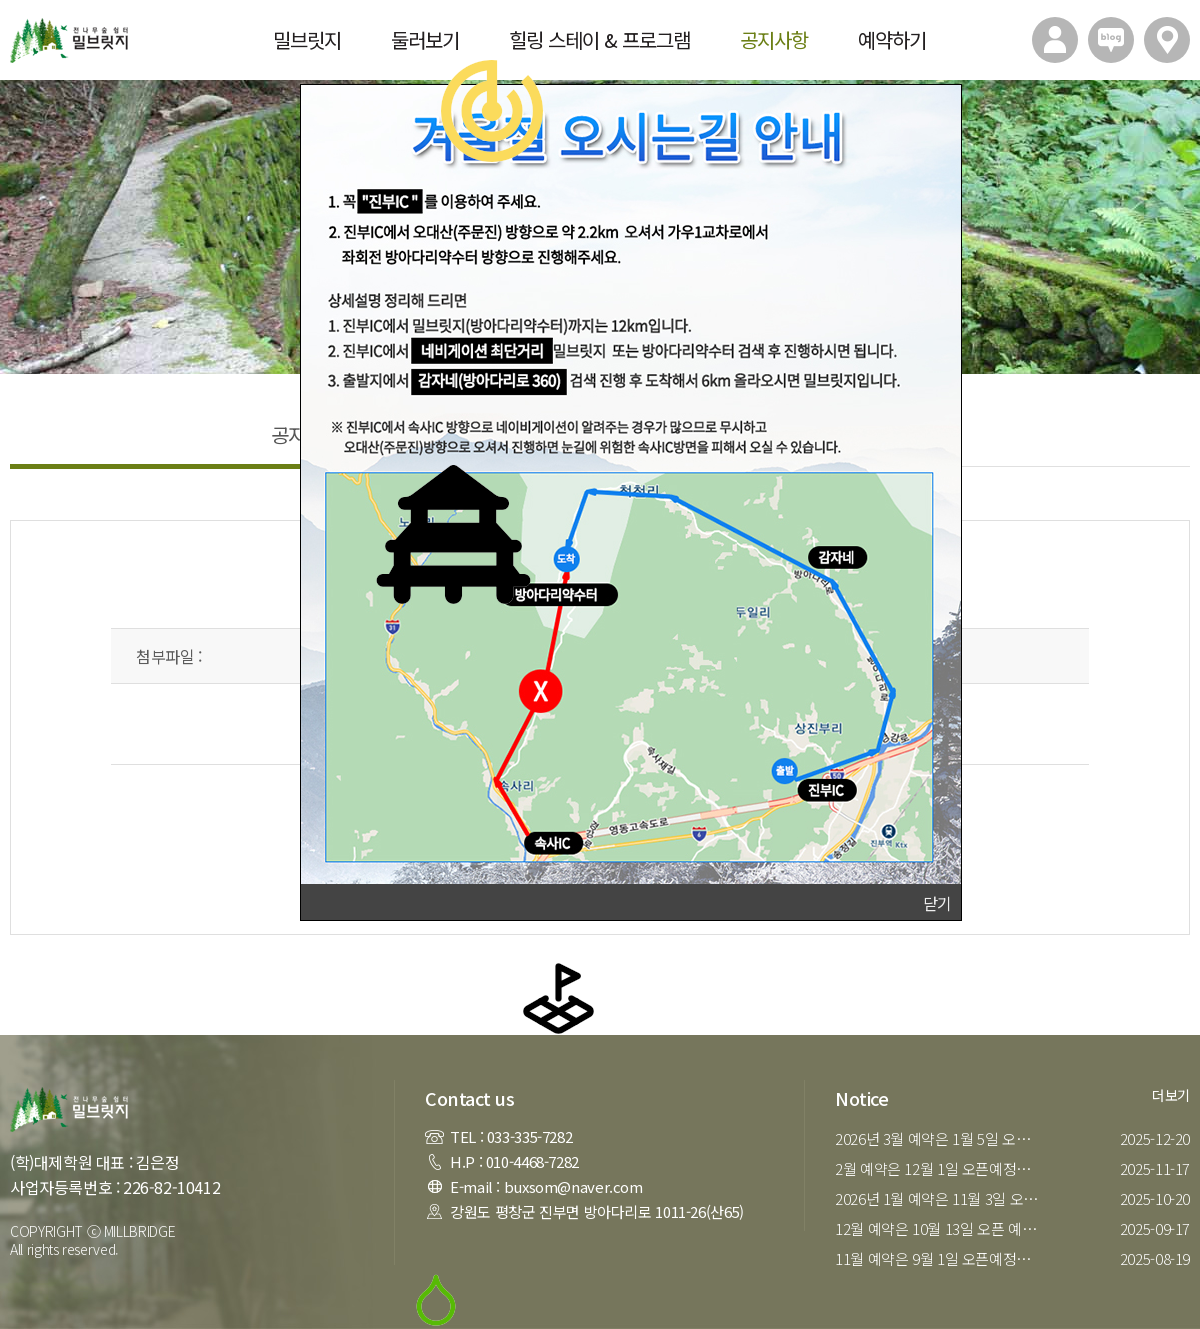  What do you see at coordinates (492, 111) in the screenshot?
I see `view radar or scanning functionality` at bounding box center [492, 111].